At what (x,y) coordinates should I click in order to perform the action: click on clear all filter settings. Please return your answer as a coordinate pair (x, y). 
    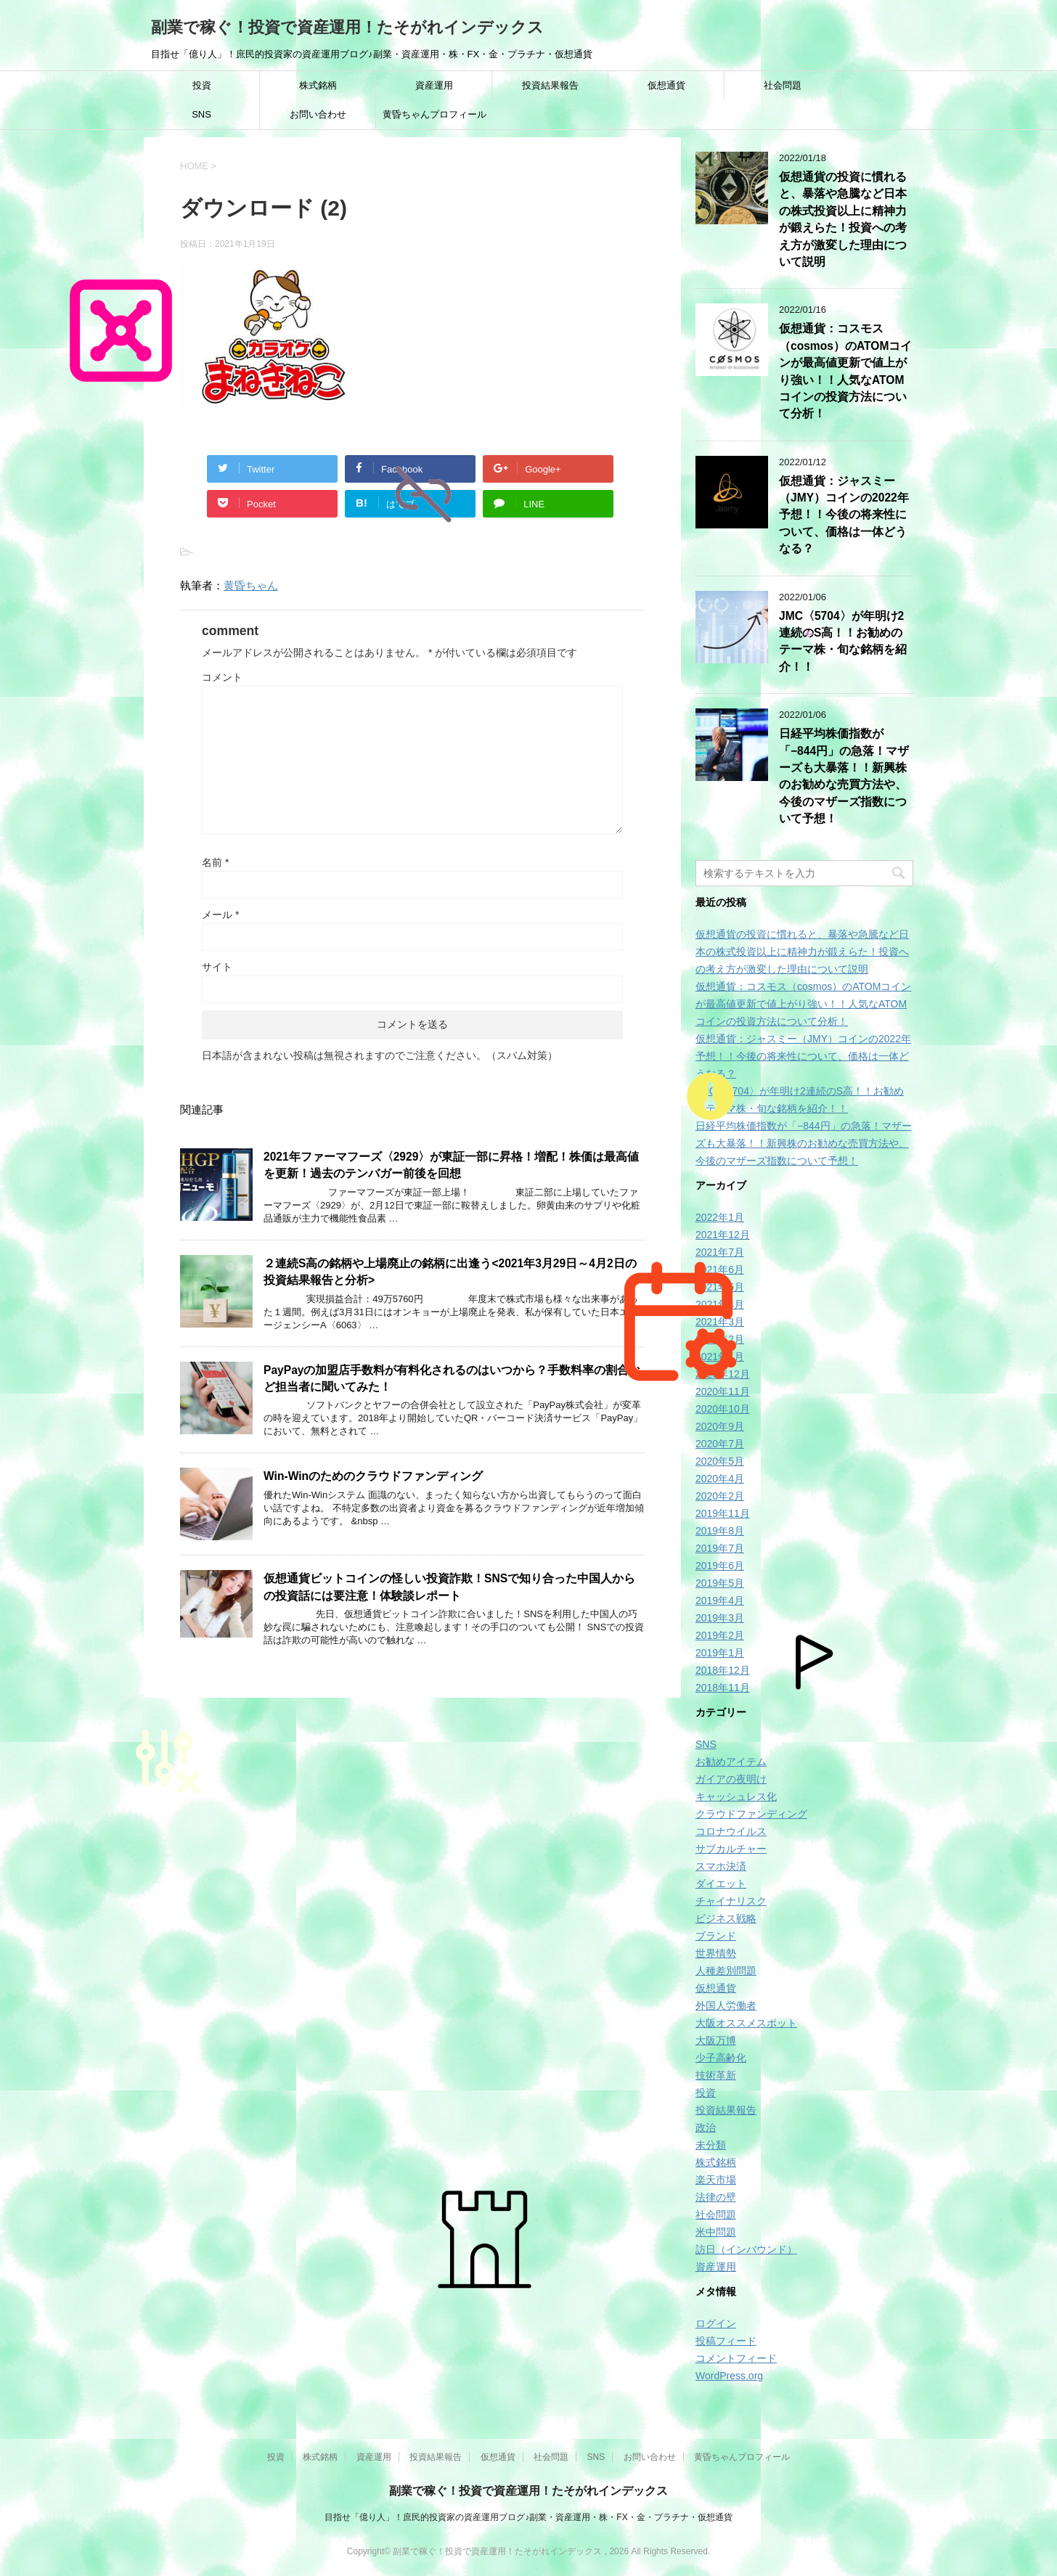
    Looking at the image, I should click on (164, 1758).